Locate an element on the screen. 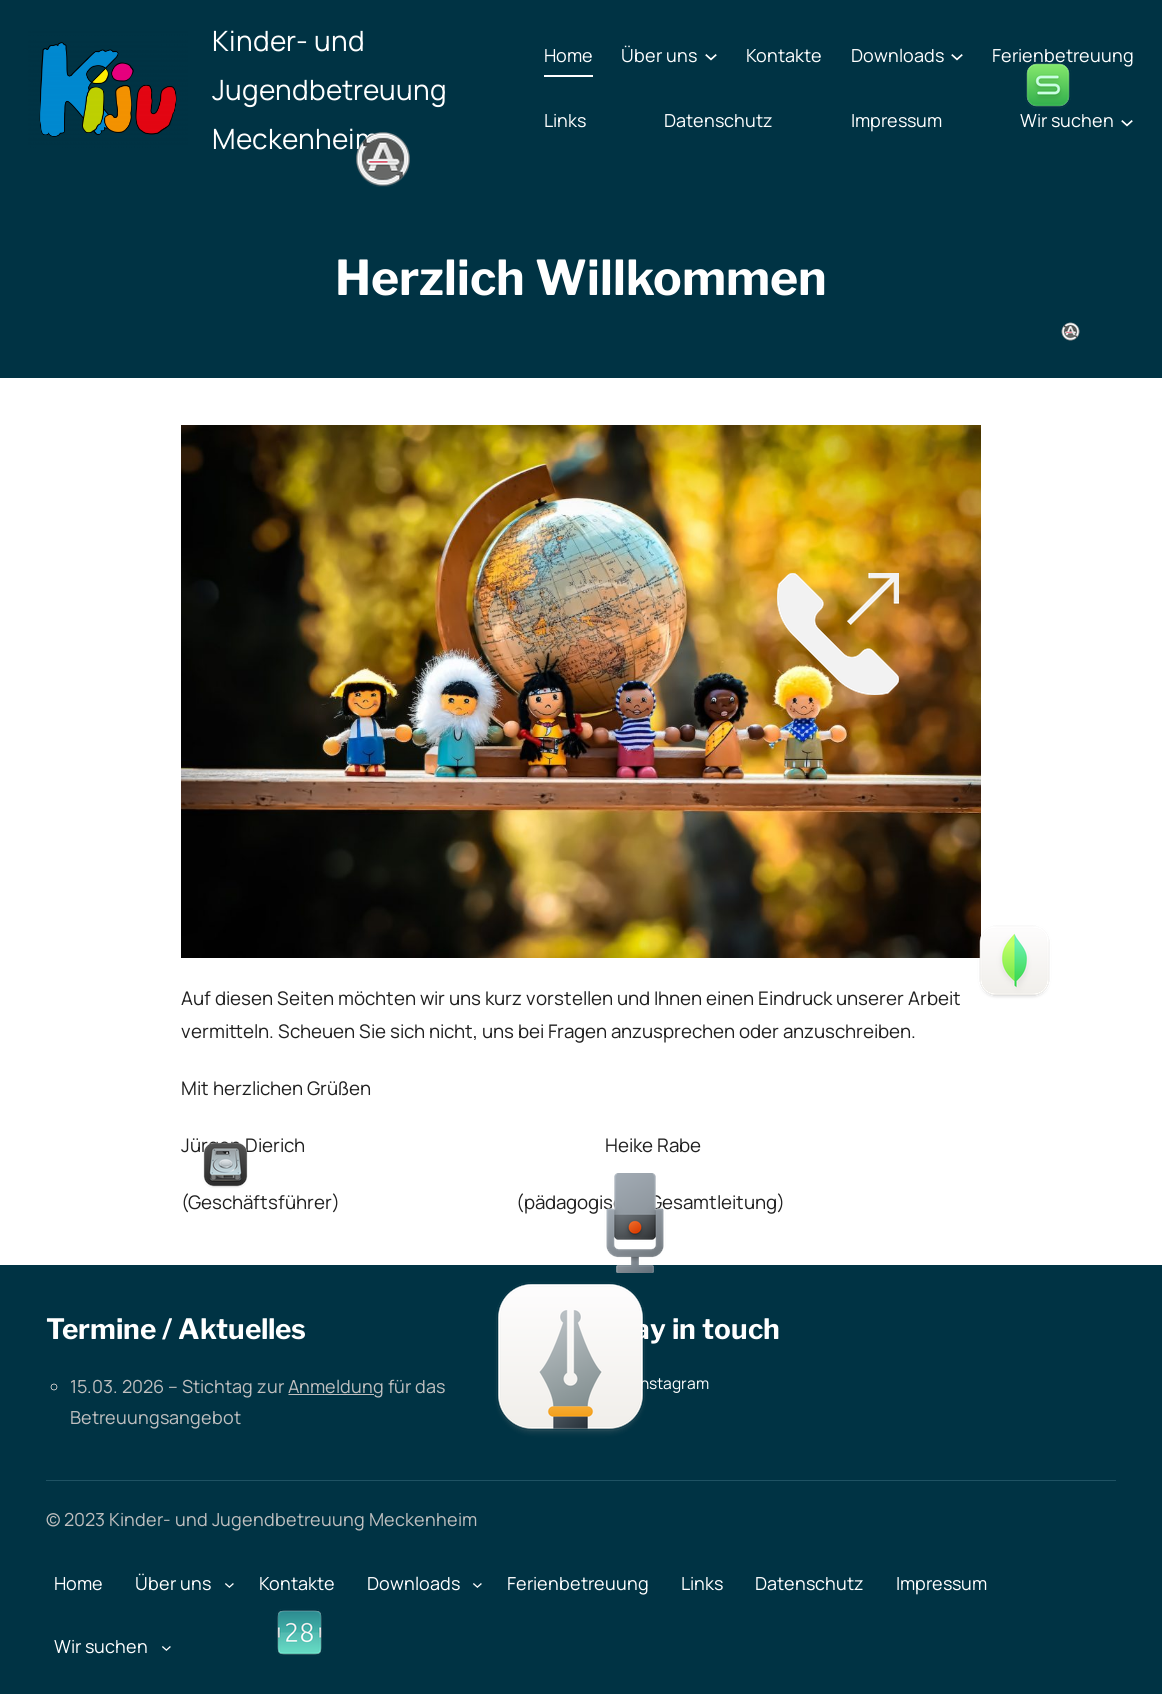  open wps spreadsheets application is located at coordinates (1048, 85).